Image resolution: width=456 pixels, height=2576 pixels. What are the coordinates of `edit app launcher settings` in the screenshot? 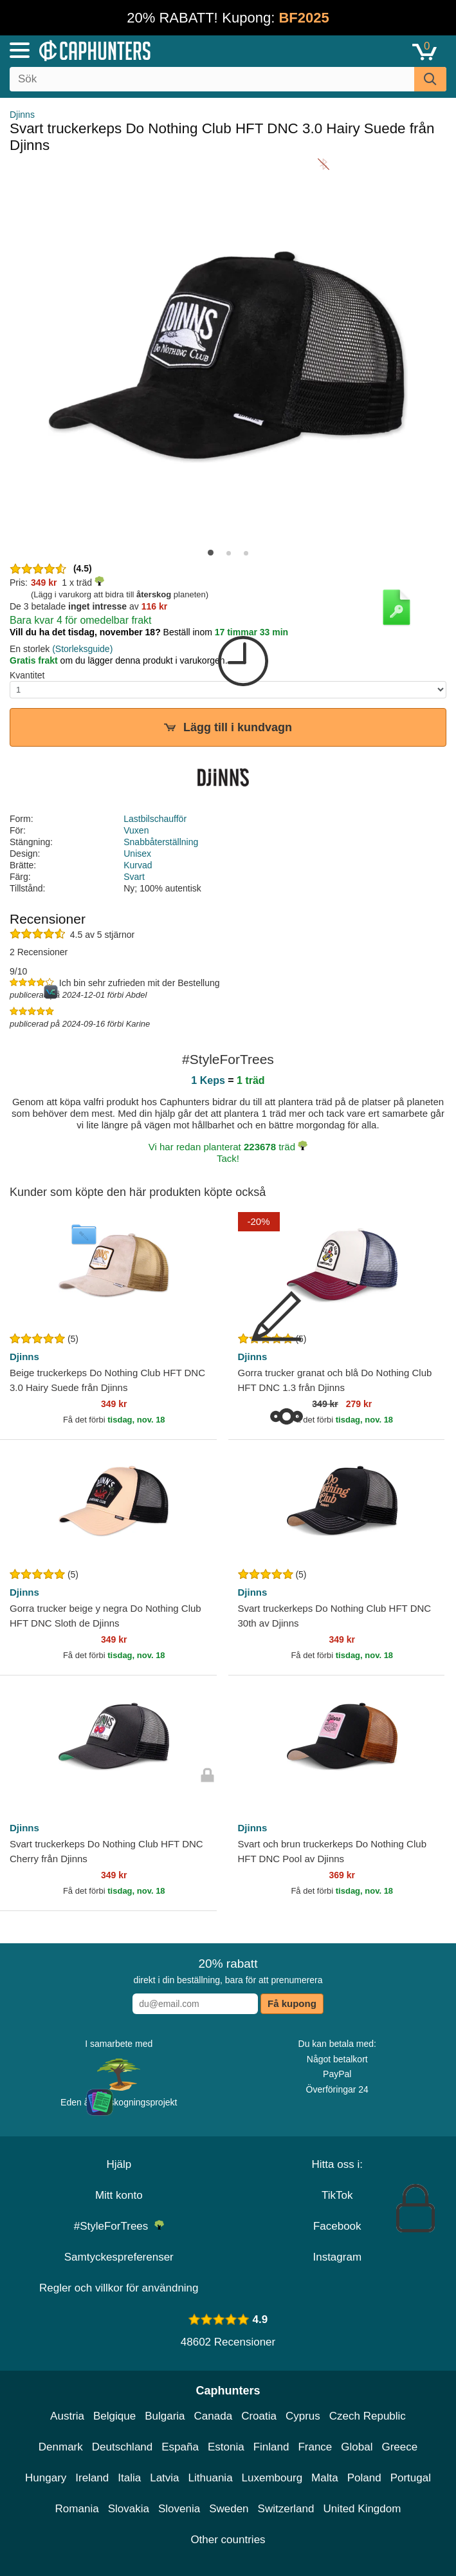 It's located at (276, 1316).